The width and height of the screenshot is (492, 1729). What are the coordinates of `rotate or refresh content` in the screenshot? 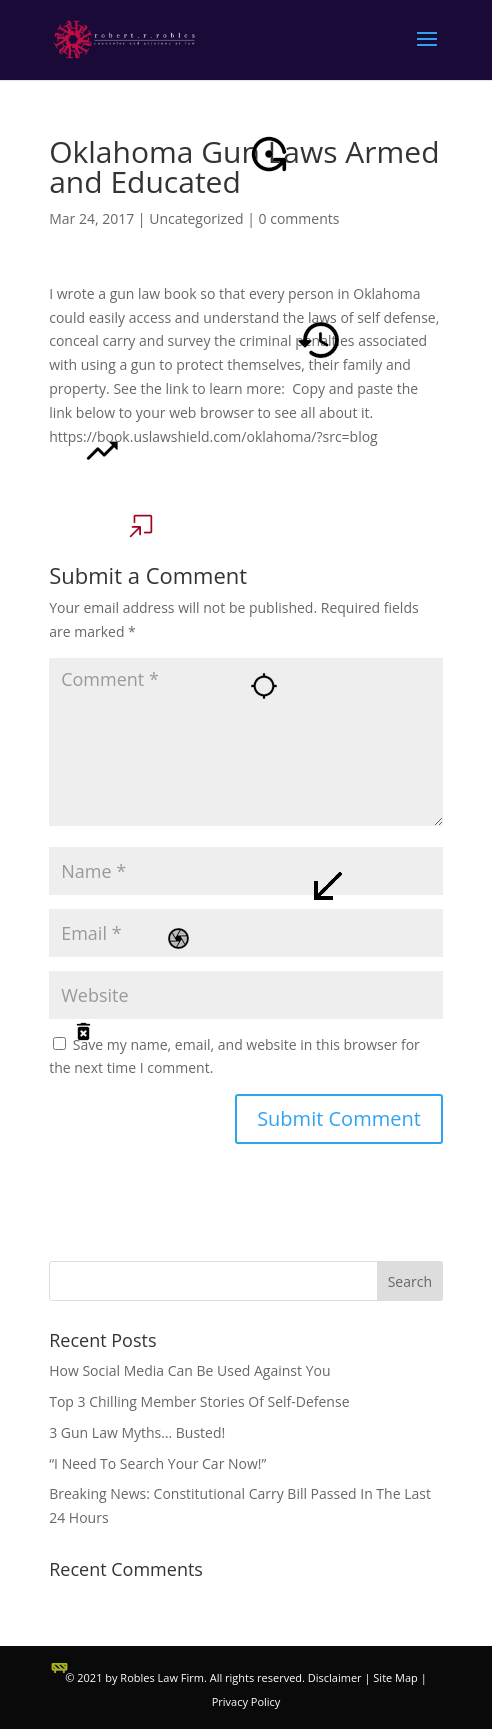 It's located at (269, 154).